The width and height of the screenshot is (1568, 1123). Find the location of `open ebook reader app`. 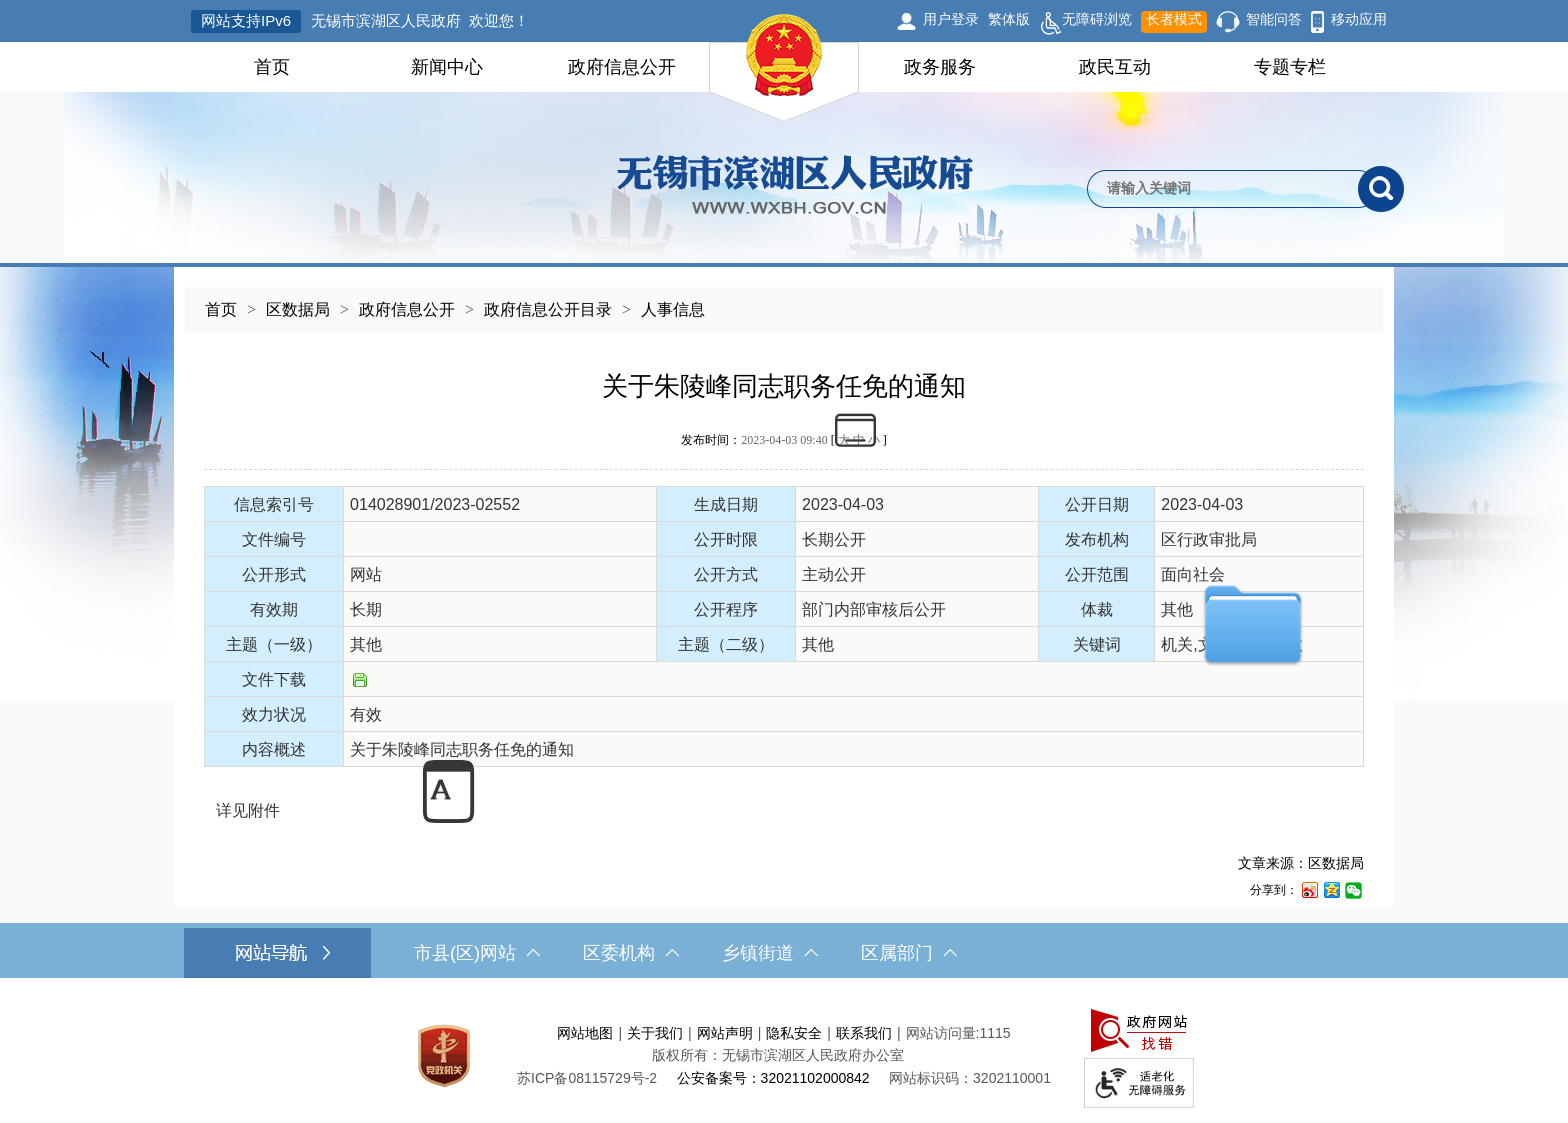

open ebook reader app is located at coordinates (450, 791).